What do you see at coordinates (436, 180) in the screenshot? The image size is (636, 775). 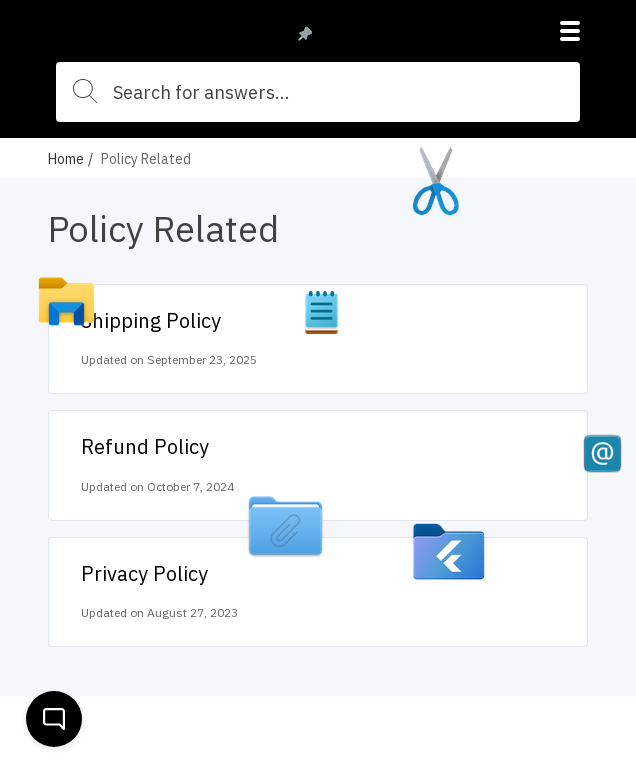 I see `cut selected content to clipboard` at bounding box center [436, 180].